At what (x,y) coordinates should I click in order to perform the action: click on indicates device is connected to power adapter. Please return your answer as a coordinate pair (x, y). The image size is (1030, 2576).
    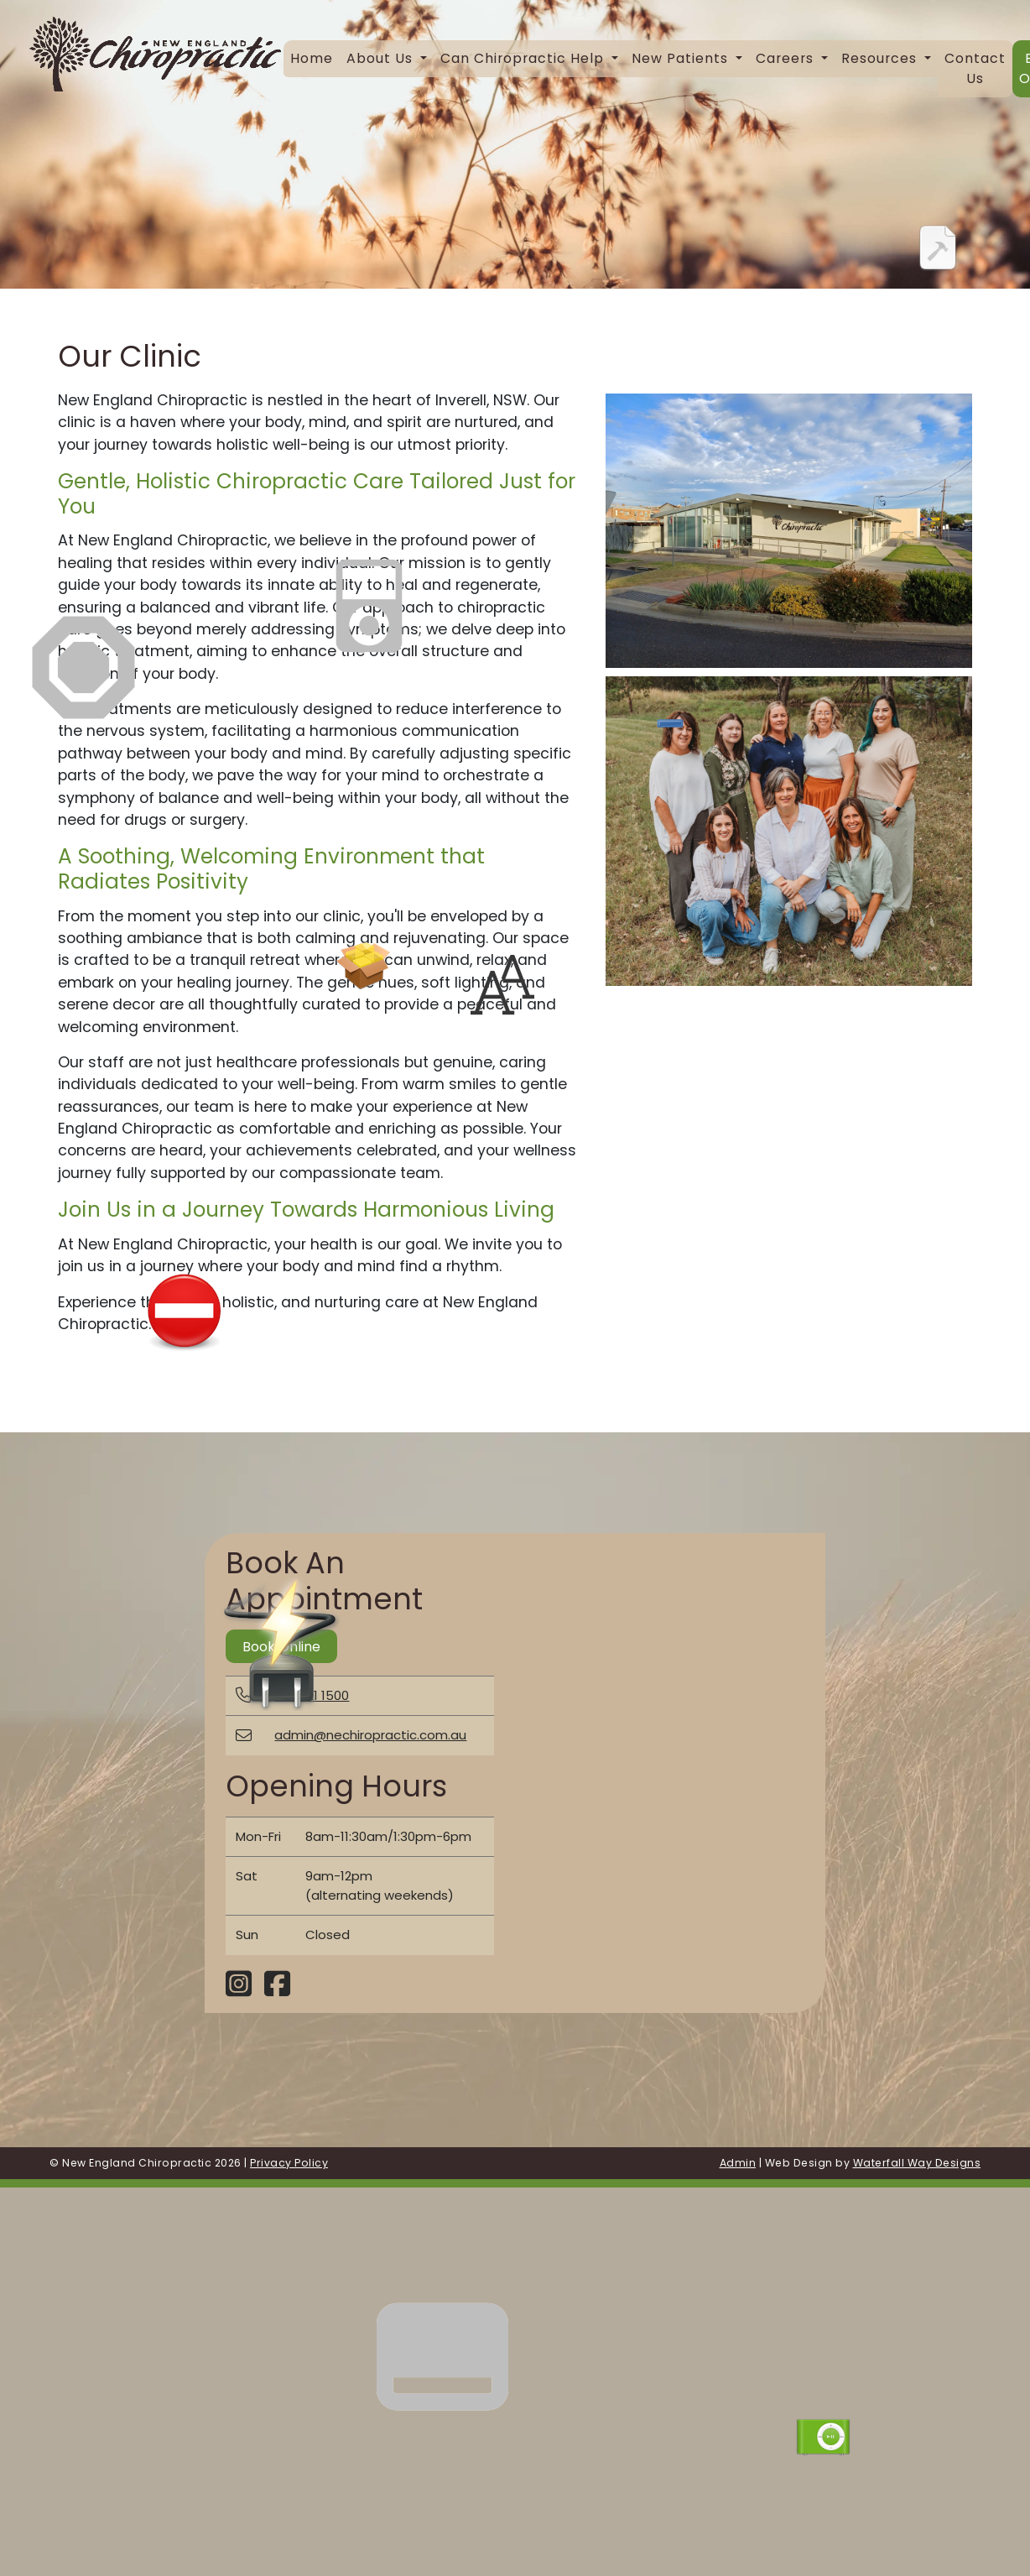
    Looking at the image, I should click on (277, 1642).